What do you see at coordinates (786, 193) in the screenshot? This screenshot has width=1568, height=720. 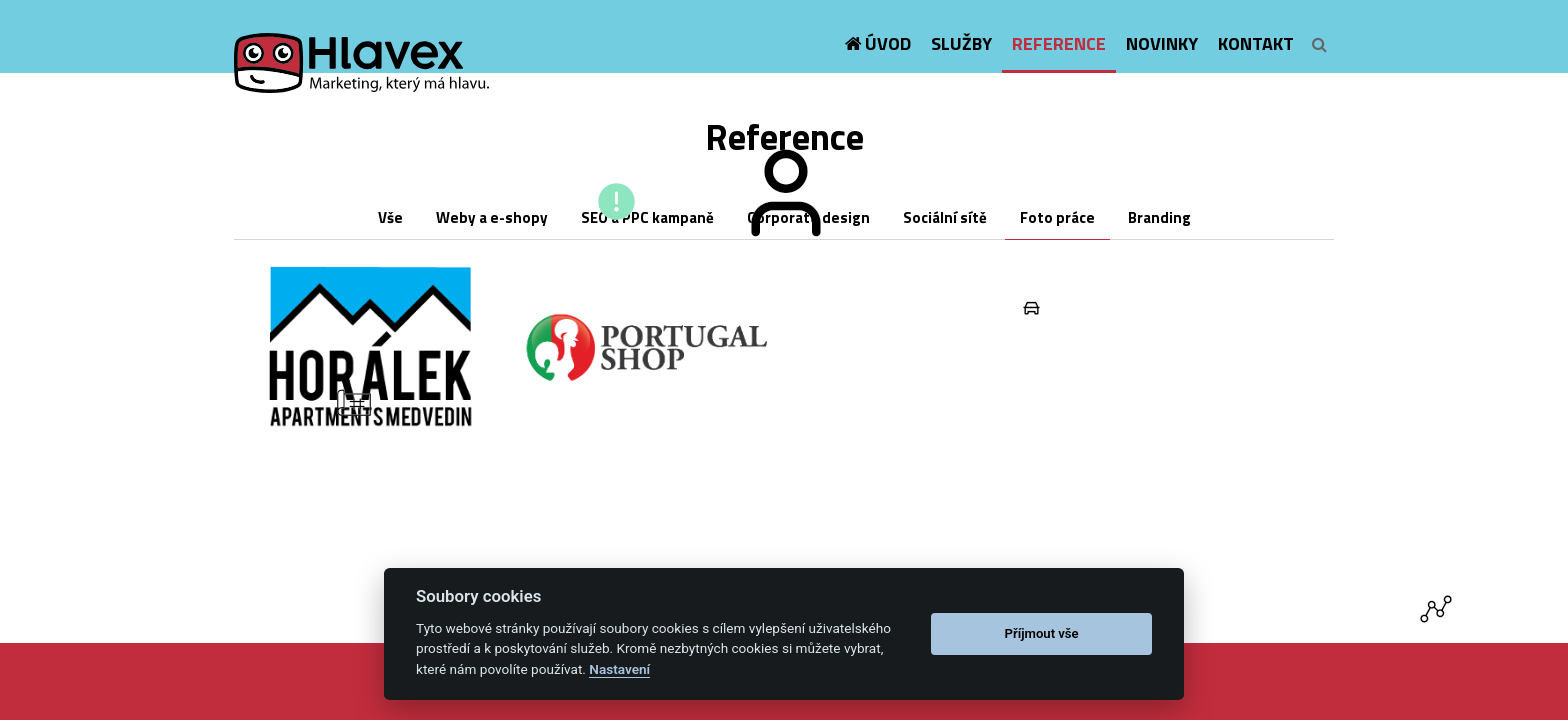 I see `view your profile` at bounding box center [786, 193].